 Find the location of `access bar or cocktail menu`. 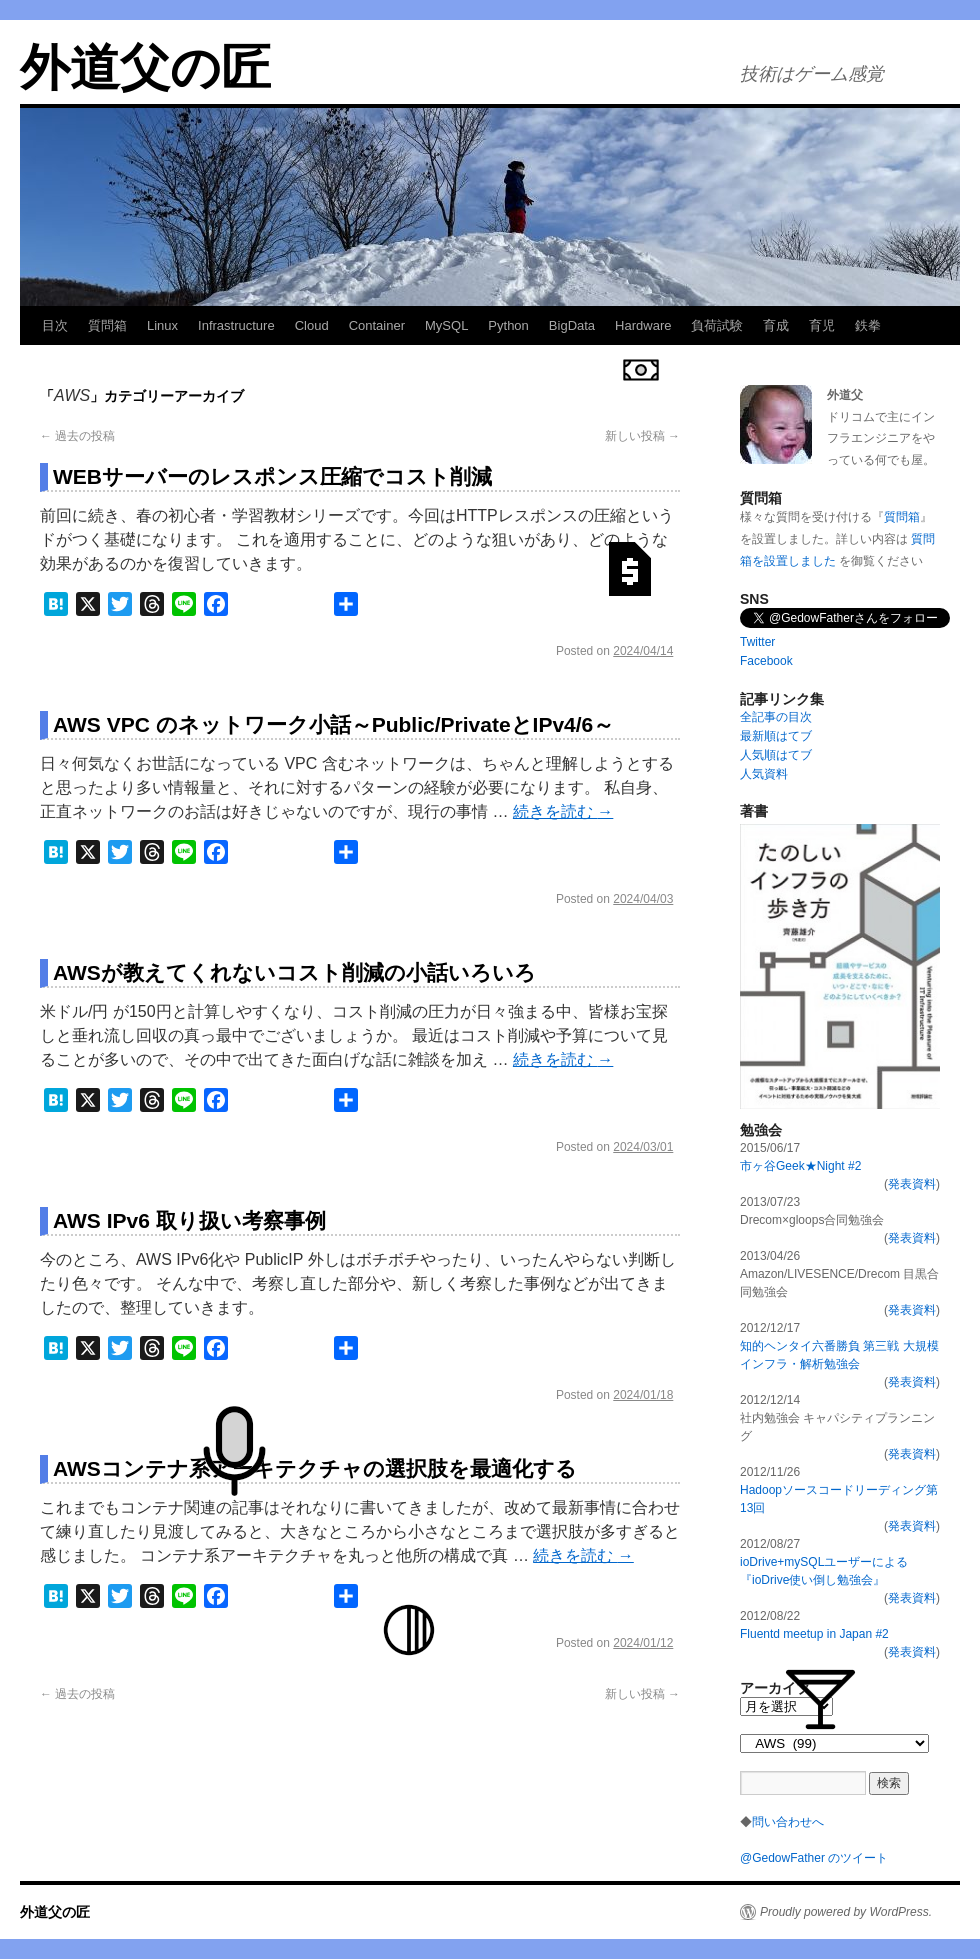

access bar or cocktail menu is located at coordinates (820, 1699).